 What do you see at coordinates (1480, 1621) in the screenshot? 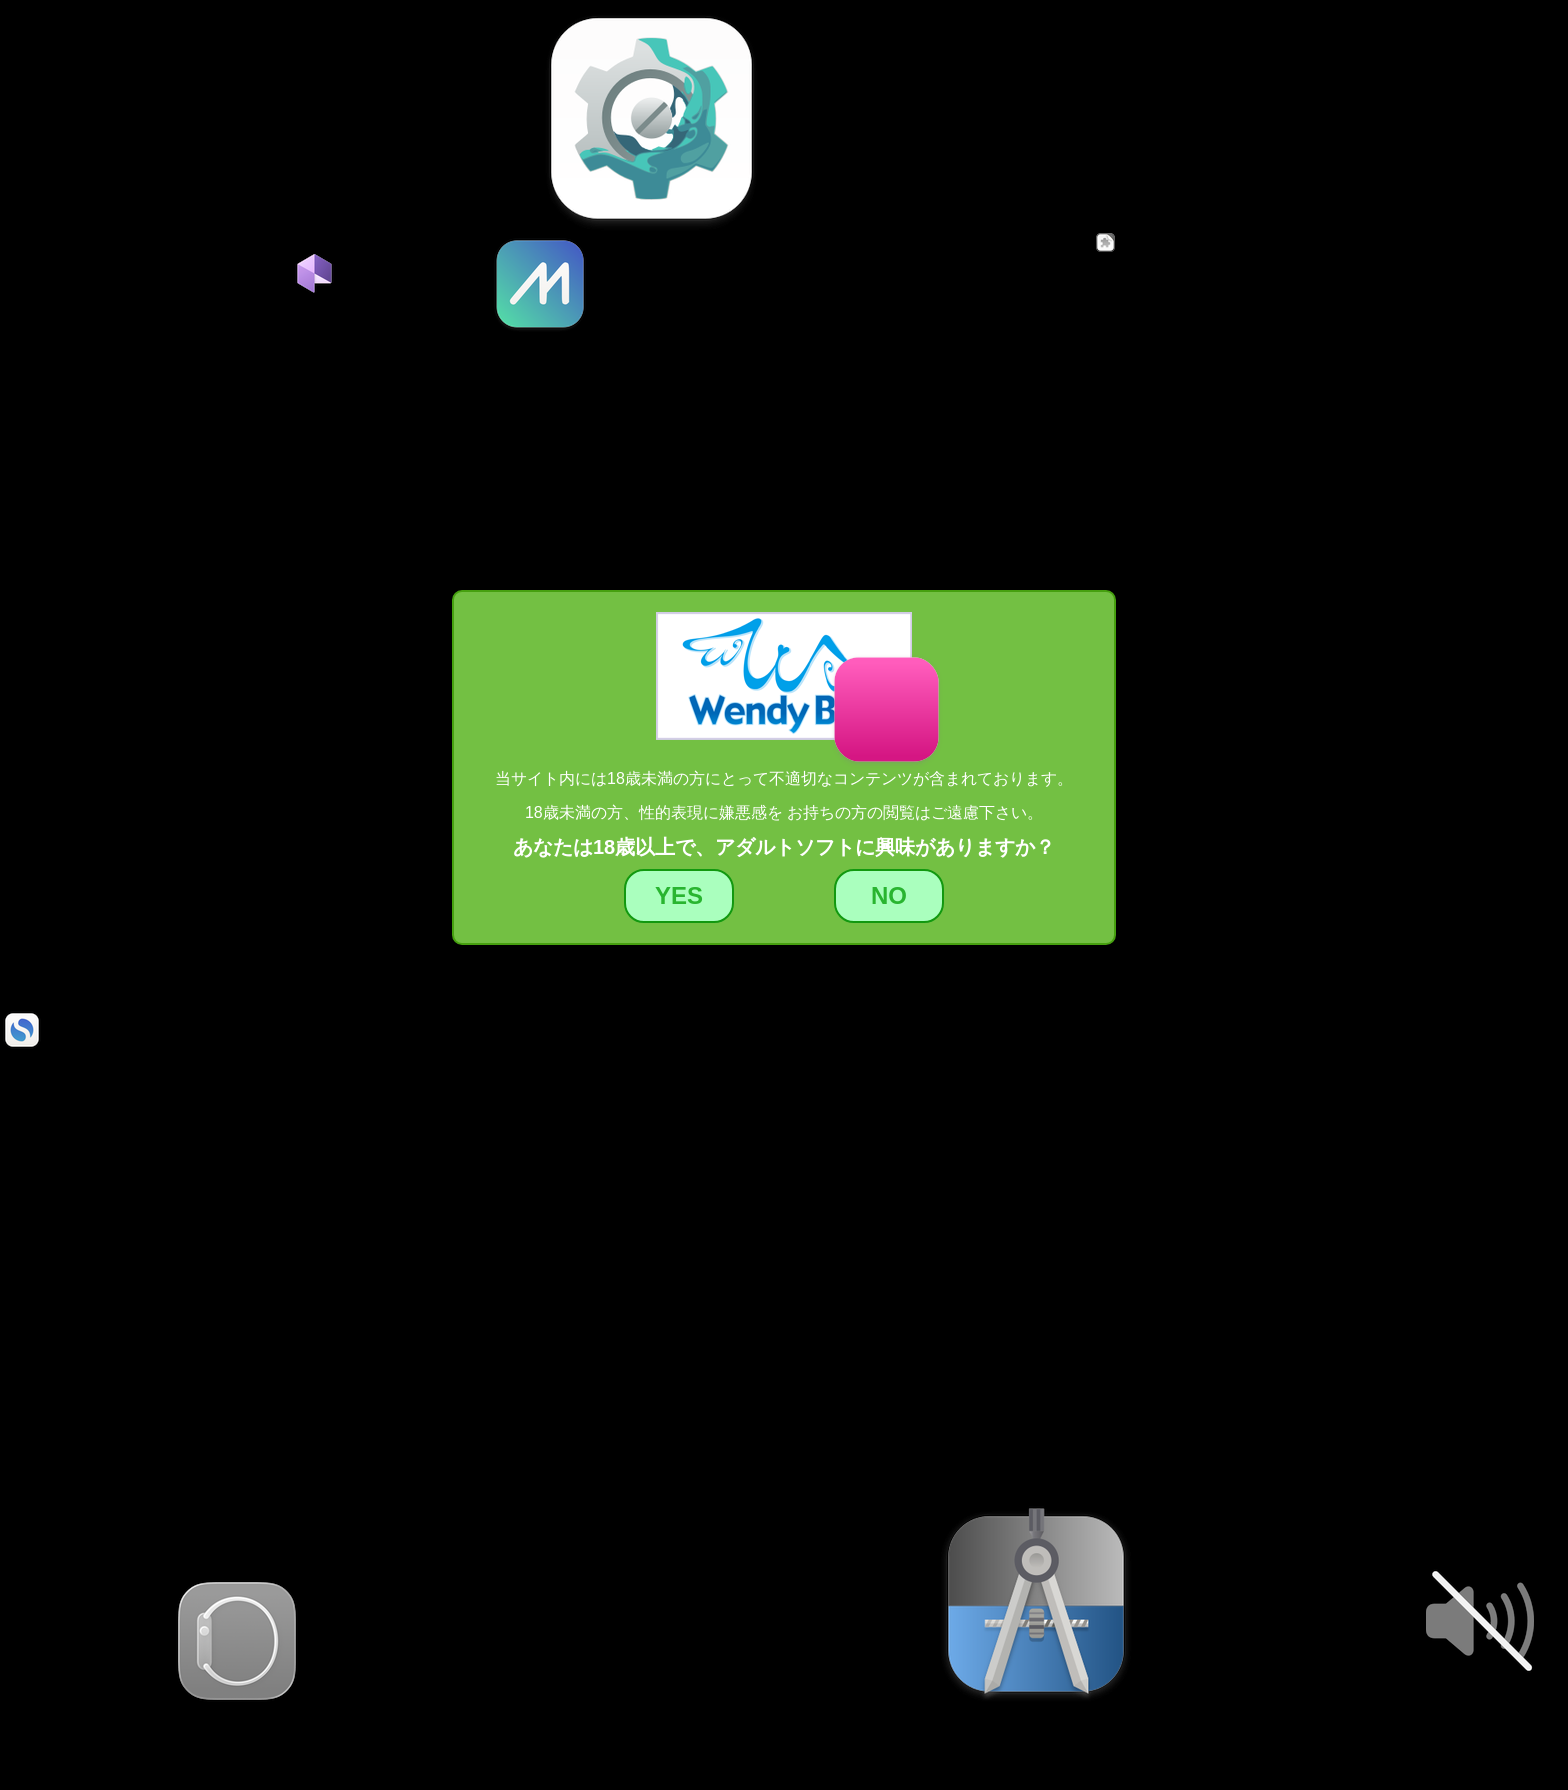
I see `indicates audio is muted` at bounding box center [1480, 1621].